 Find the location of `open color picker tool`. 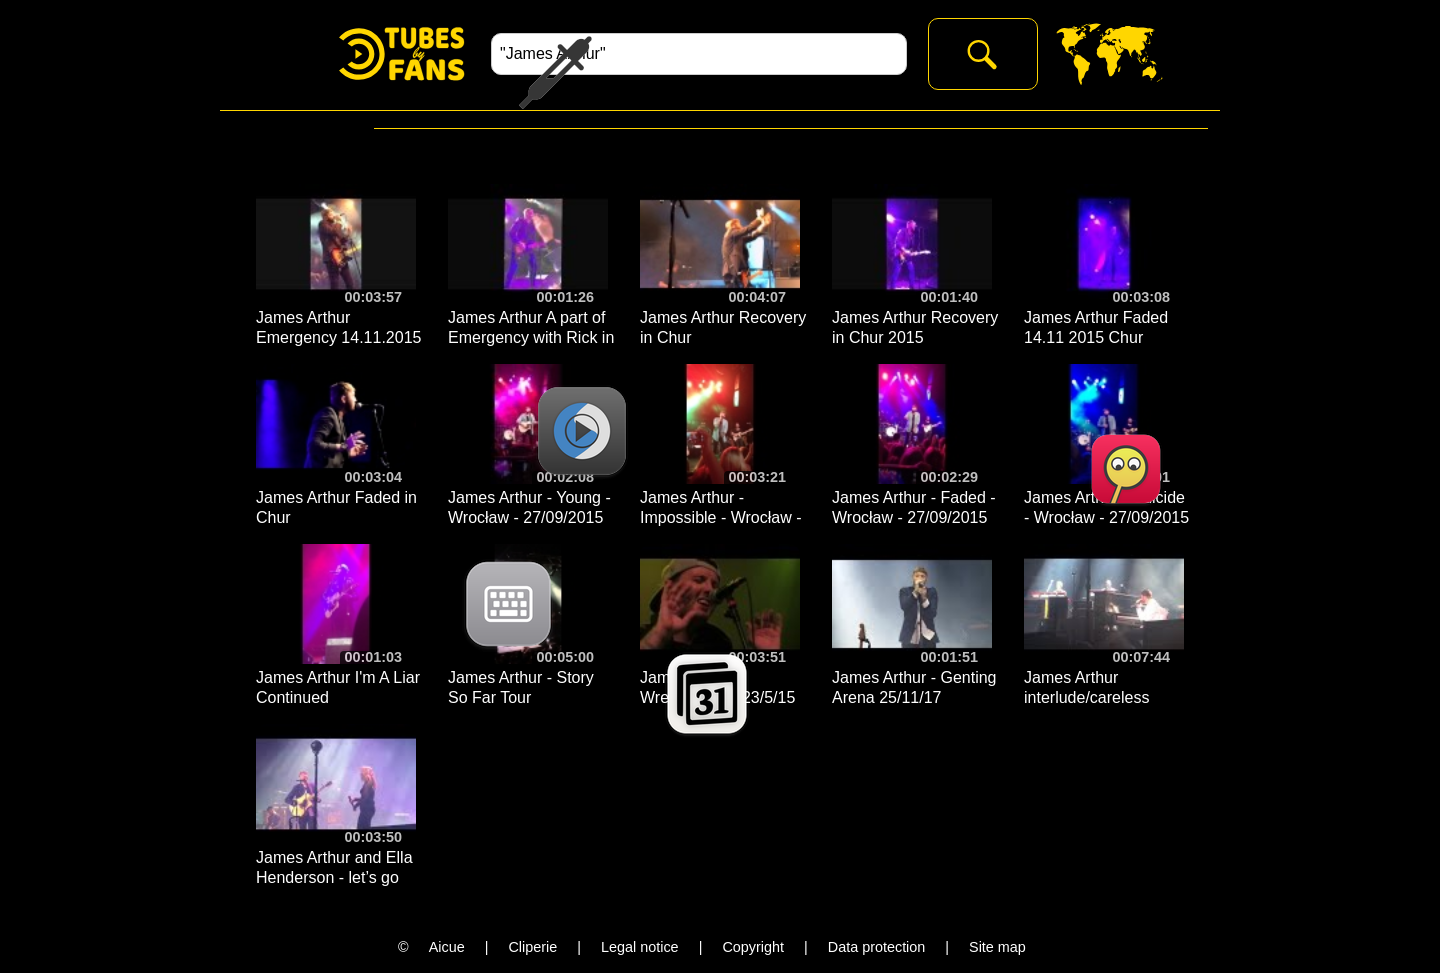

open color picker tool is located at coordinates (555, 73).